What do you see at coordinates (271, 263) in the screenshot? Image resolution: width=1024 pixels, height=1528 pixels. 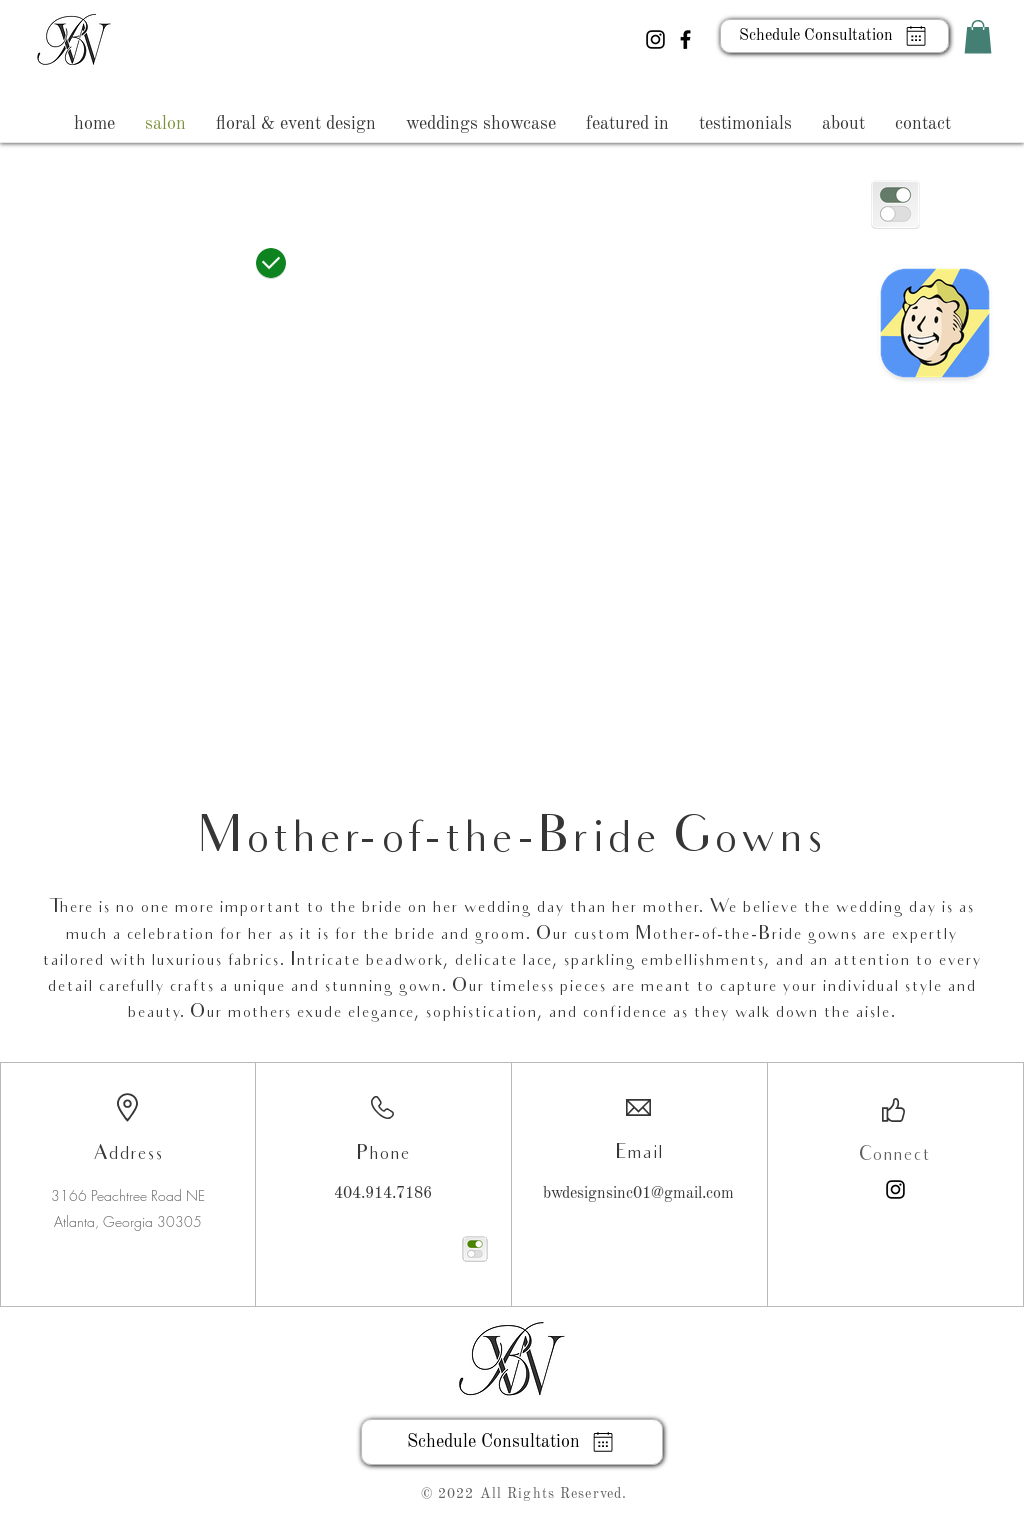 I see `indicates file is synced and shared successfully` at bounding box center [271, 263].